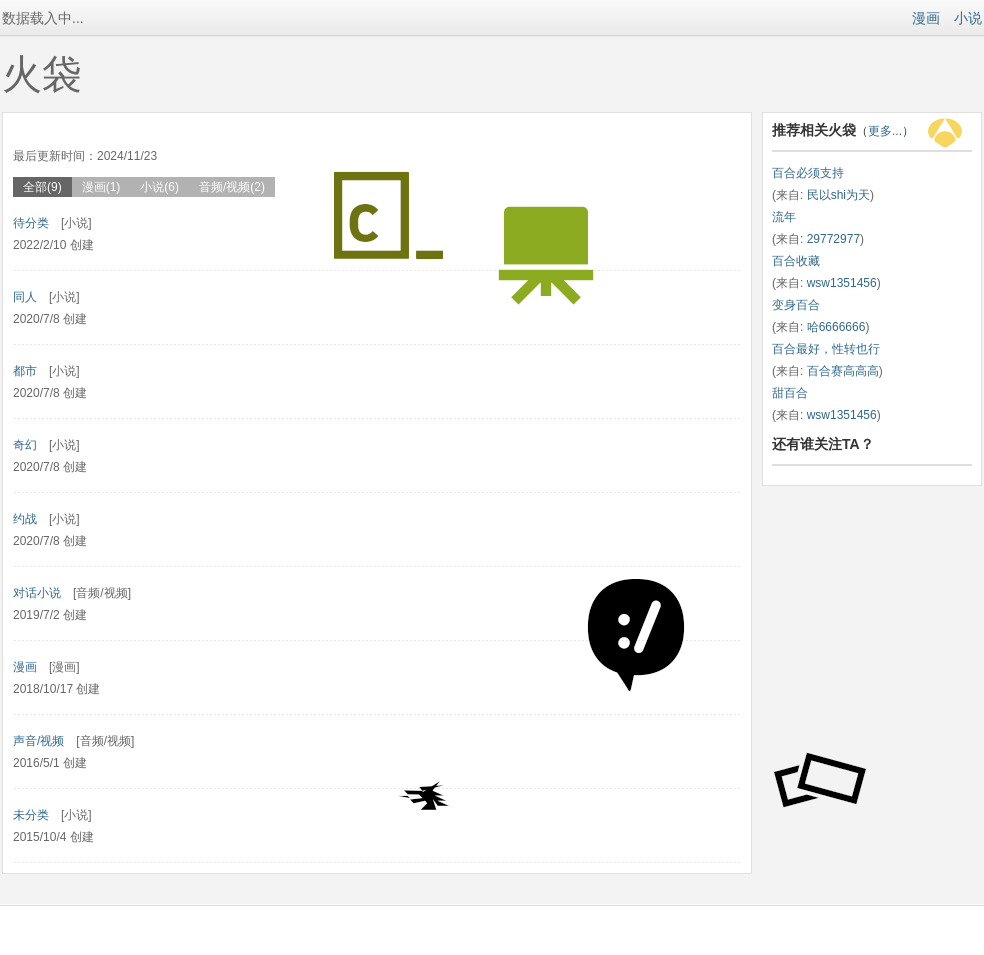 The width and height of the screenshot is (984, 955). I want to click on open artboard or canvas workspace, so click(546, 254).